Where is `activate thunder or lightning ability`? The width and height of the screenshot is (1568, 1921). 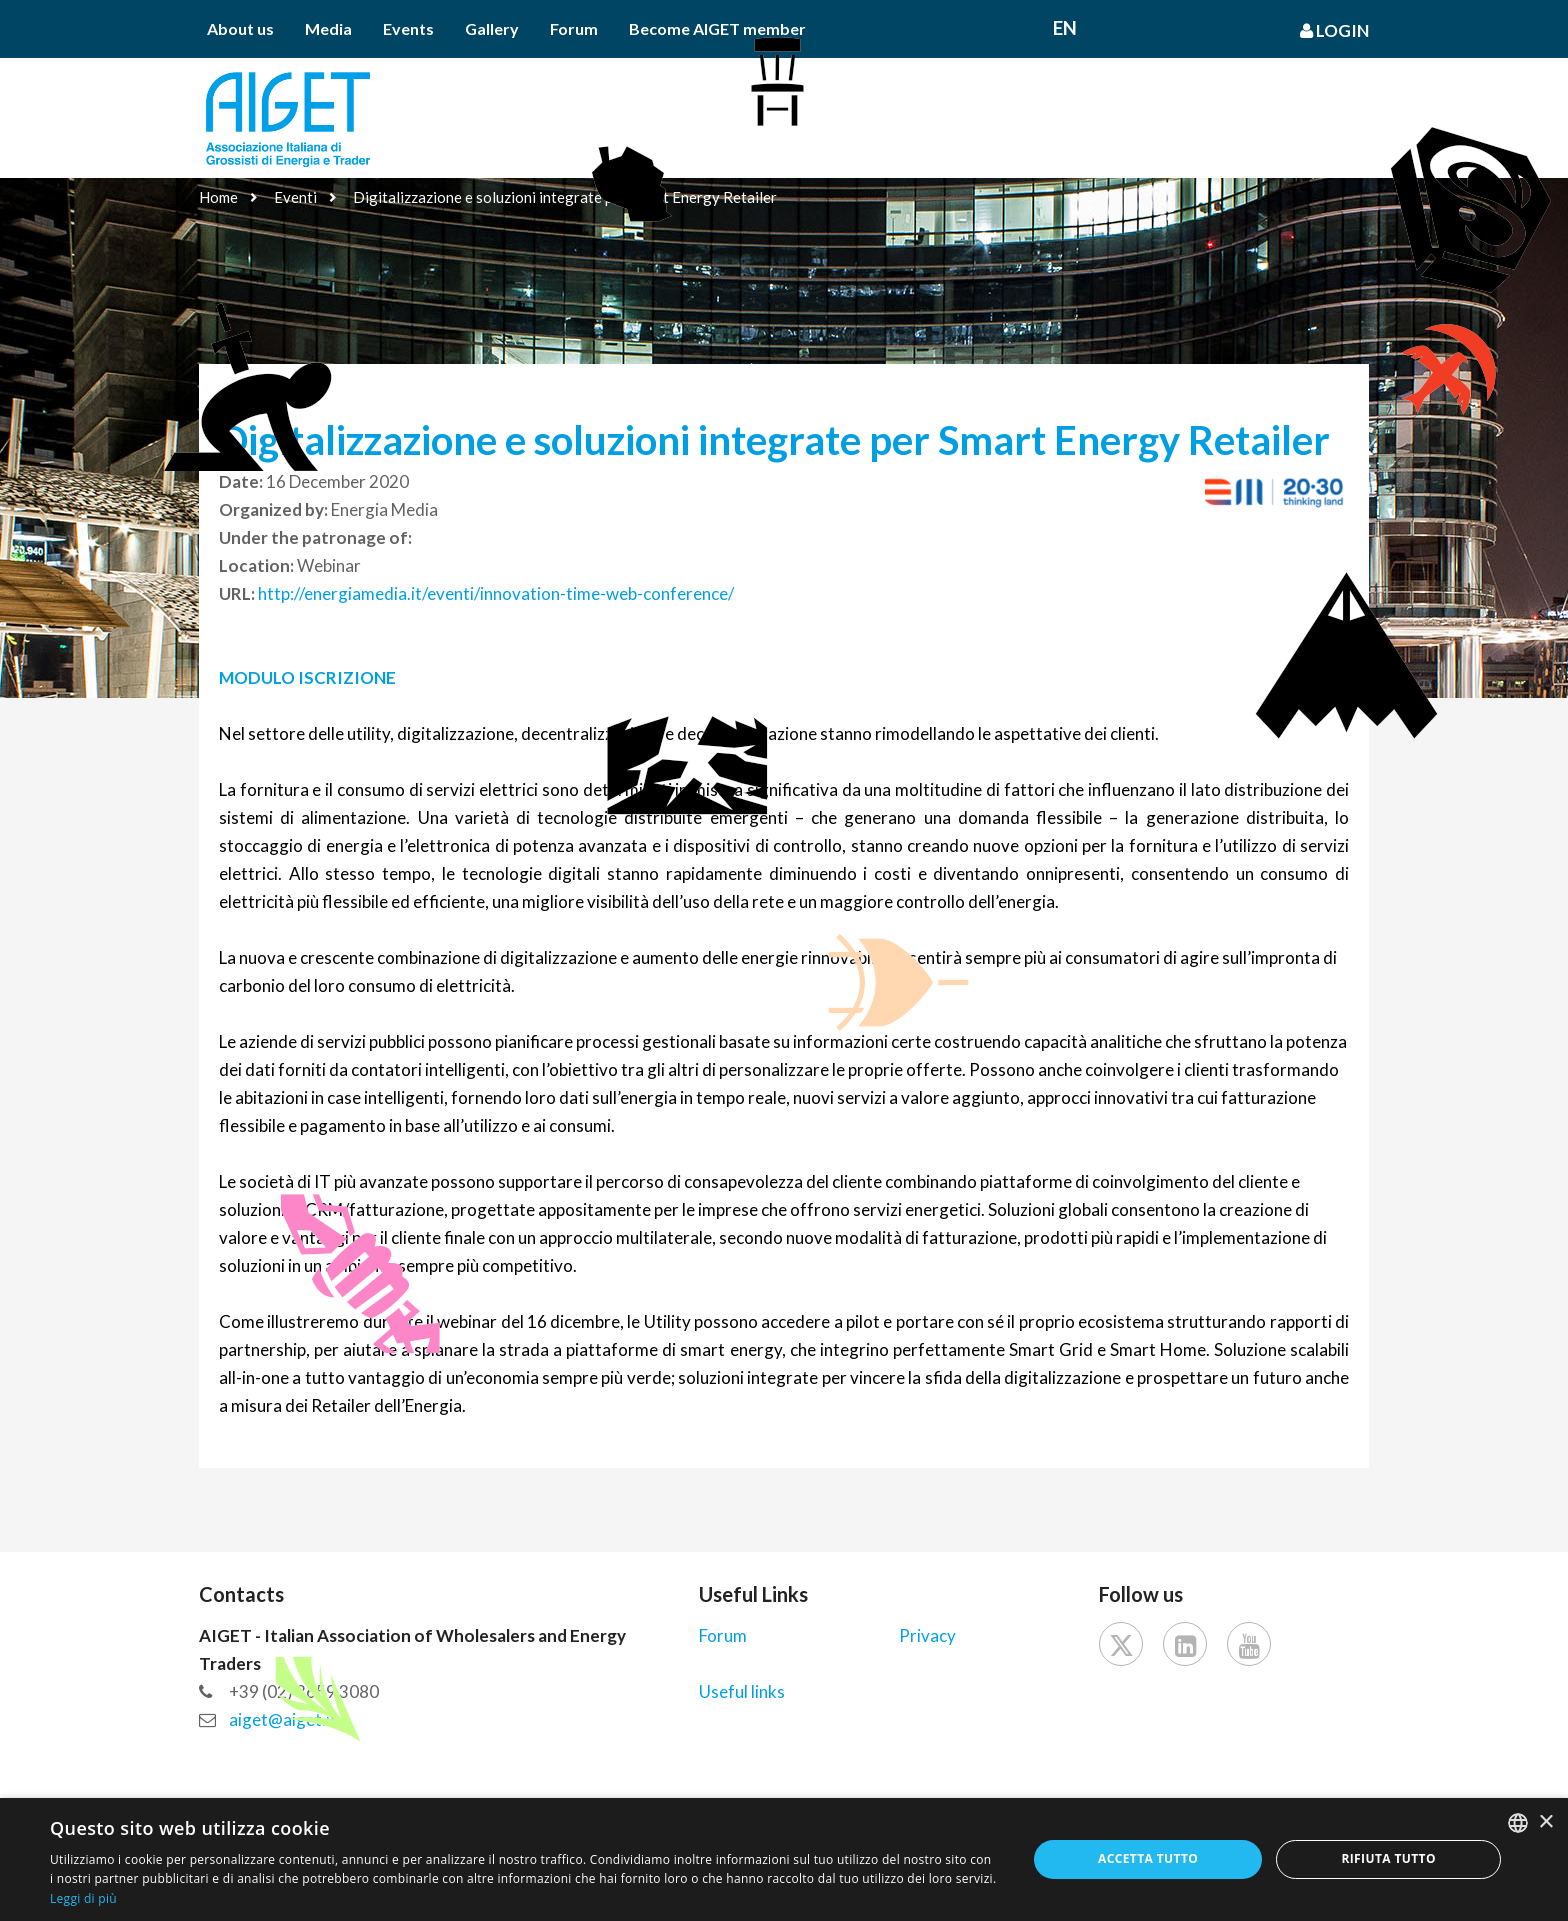
activate thunder or lightning ability is located at coordinates (360, 1273).